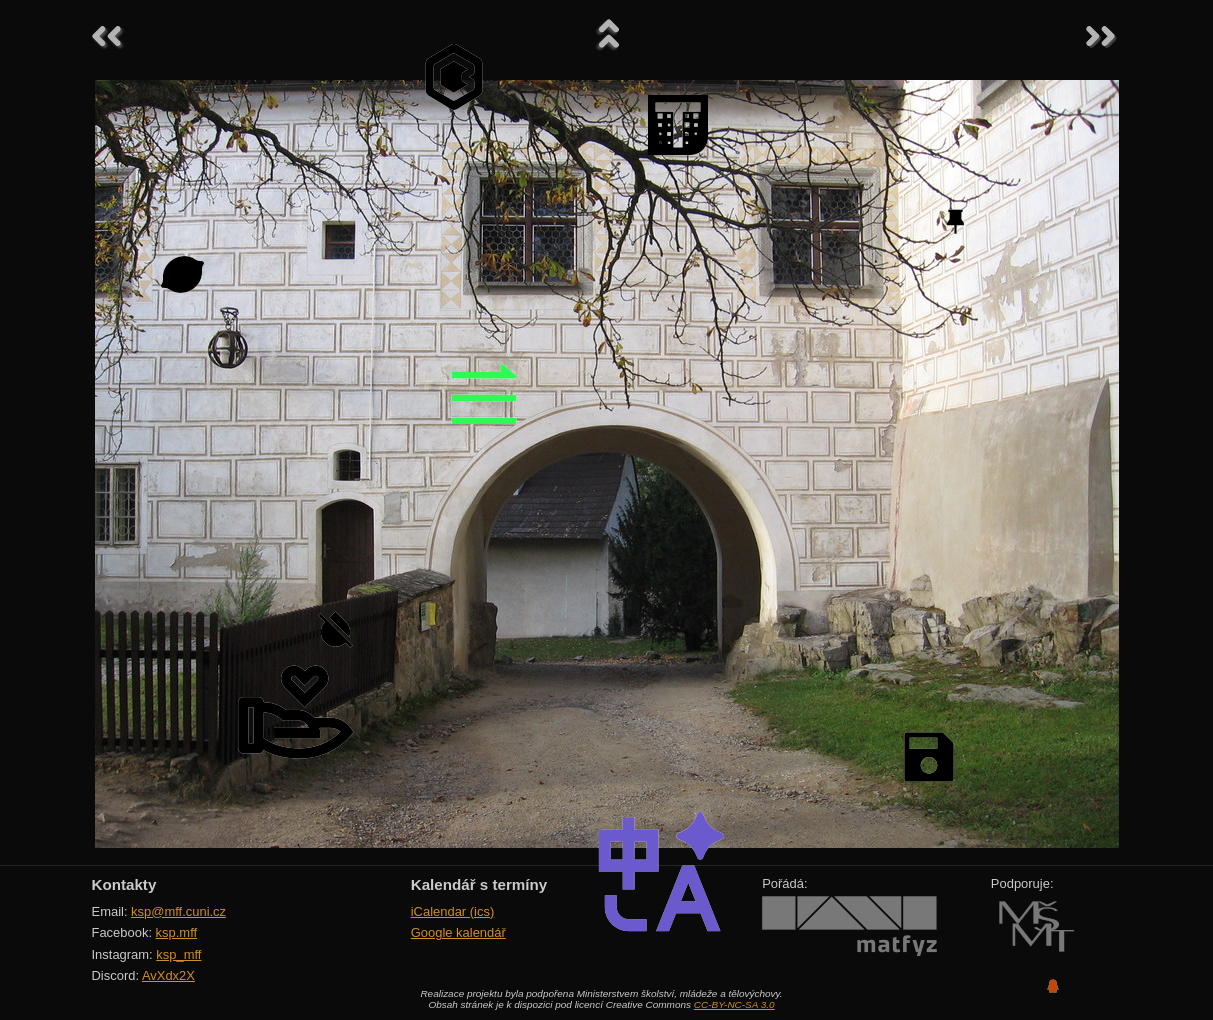 Image resolution: width=1213 pixels, height=1020 pixels. Describe the element at coordinates (1053, 986) in the screenshot. I see `open QQ messaging app` at that location.